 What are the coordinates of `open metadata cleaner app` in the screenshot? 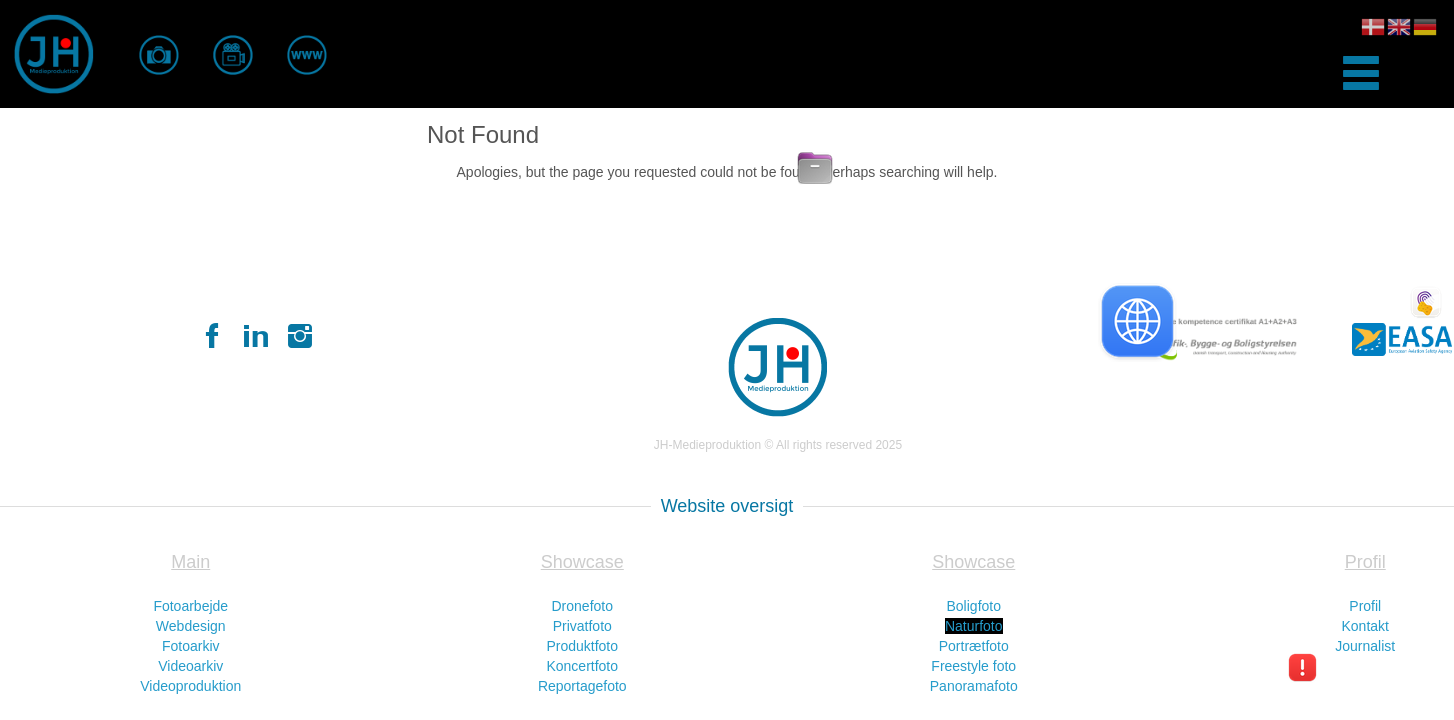 It's located at (1426, 302).